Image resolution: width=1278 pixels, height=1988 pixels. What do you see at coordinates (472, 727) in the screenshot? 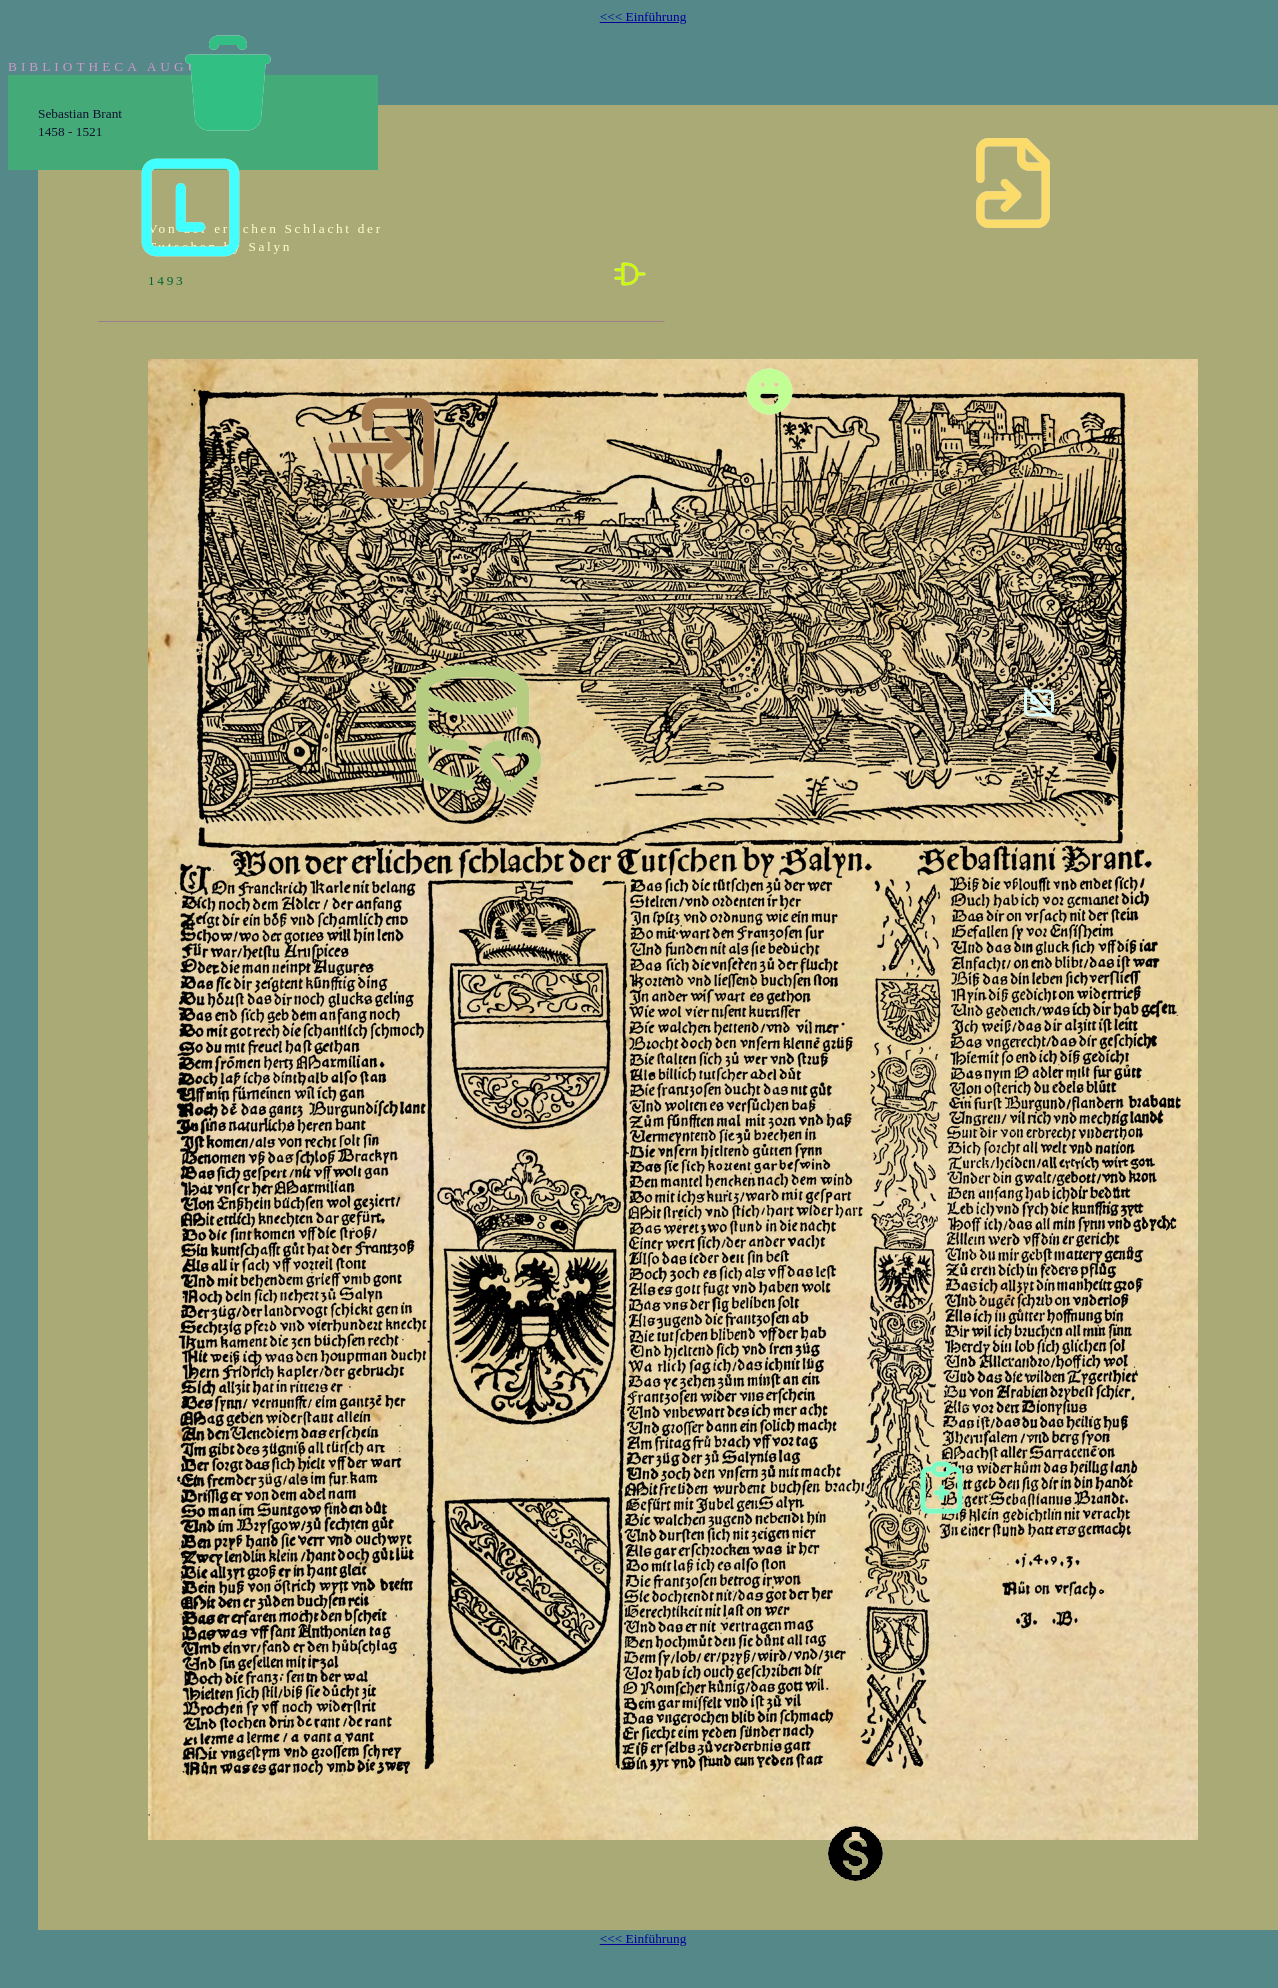
I see `add database to favorites` at bounding box center [472, 727].